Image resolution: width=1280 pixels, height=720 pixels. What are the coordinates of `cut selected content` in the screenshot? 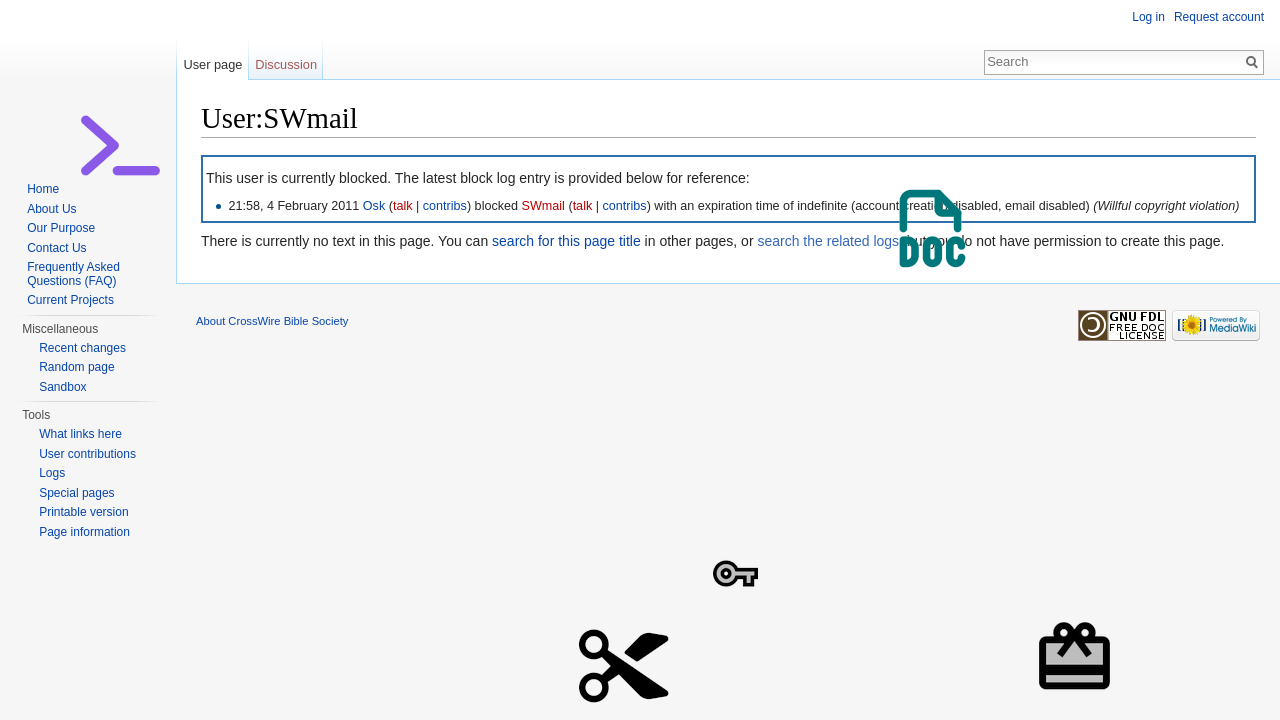 It's located at (622, 666).